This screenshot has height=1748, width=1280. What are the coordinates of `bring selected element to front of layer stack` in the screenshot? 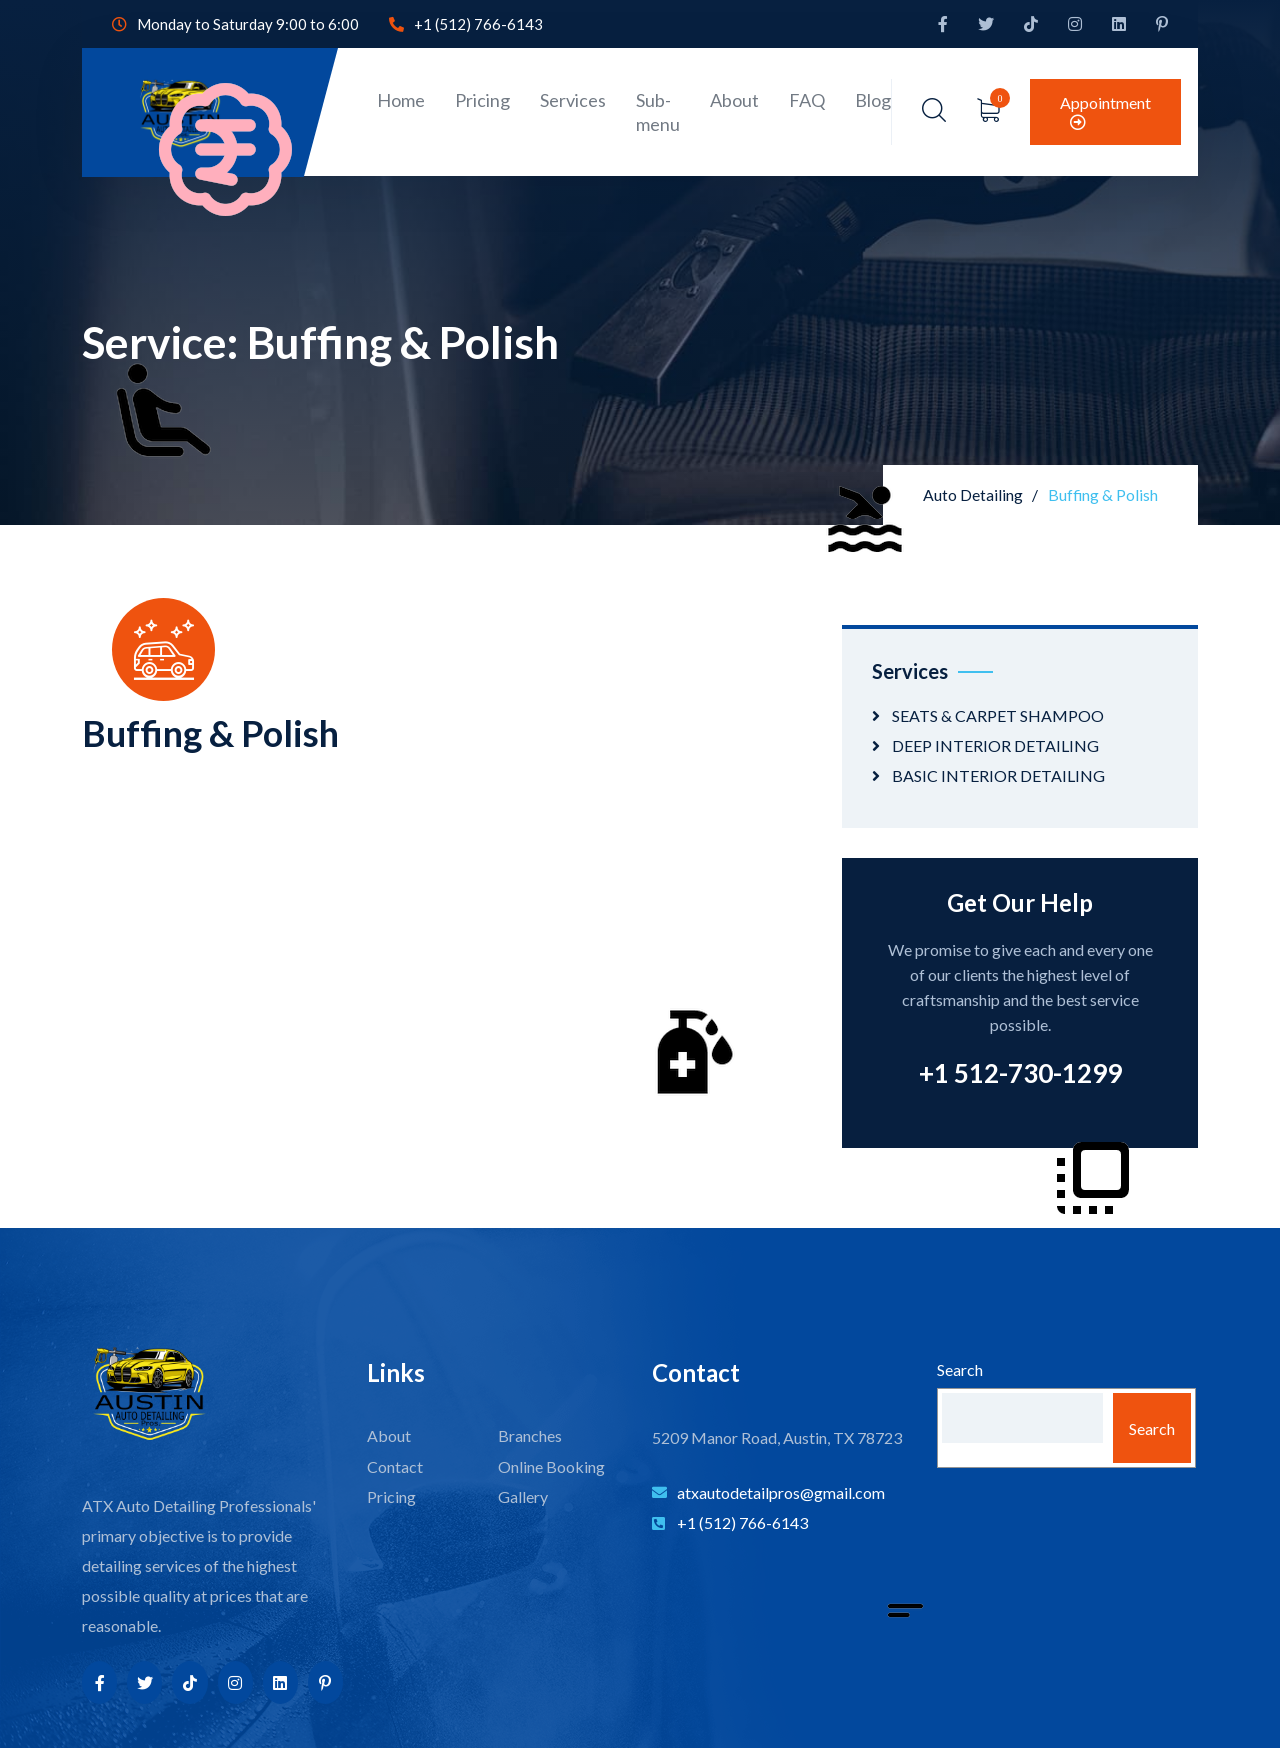 It's located at (1093, 1178).